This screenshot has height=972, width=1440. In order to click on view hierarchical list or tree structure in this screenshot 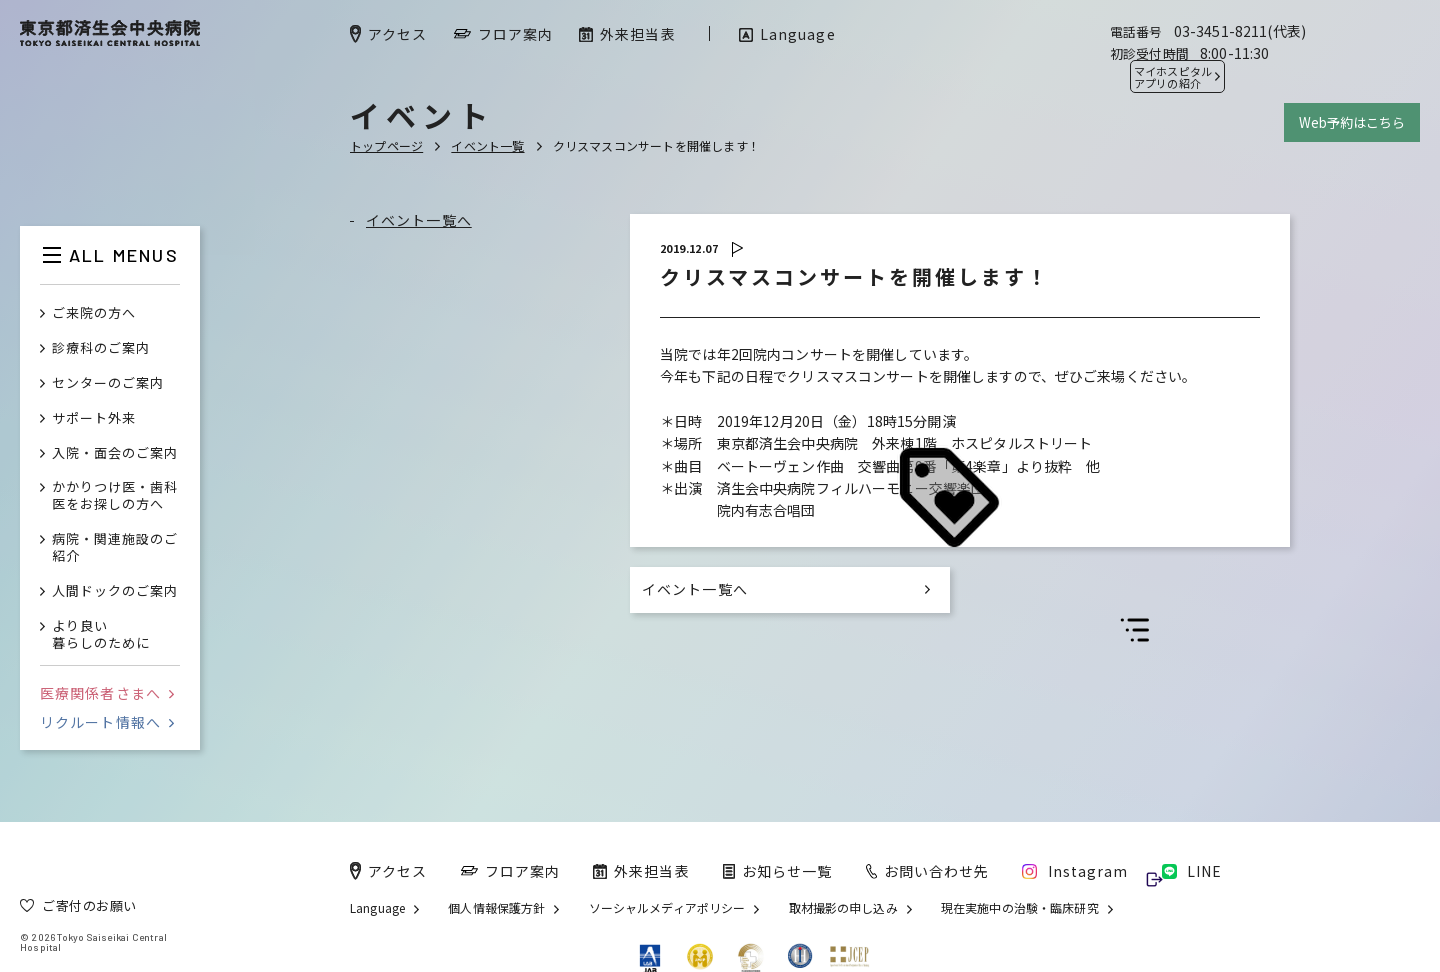, I will do `click(1134, 630)`.